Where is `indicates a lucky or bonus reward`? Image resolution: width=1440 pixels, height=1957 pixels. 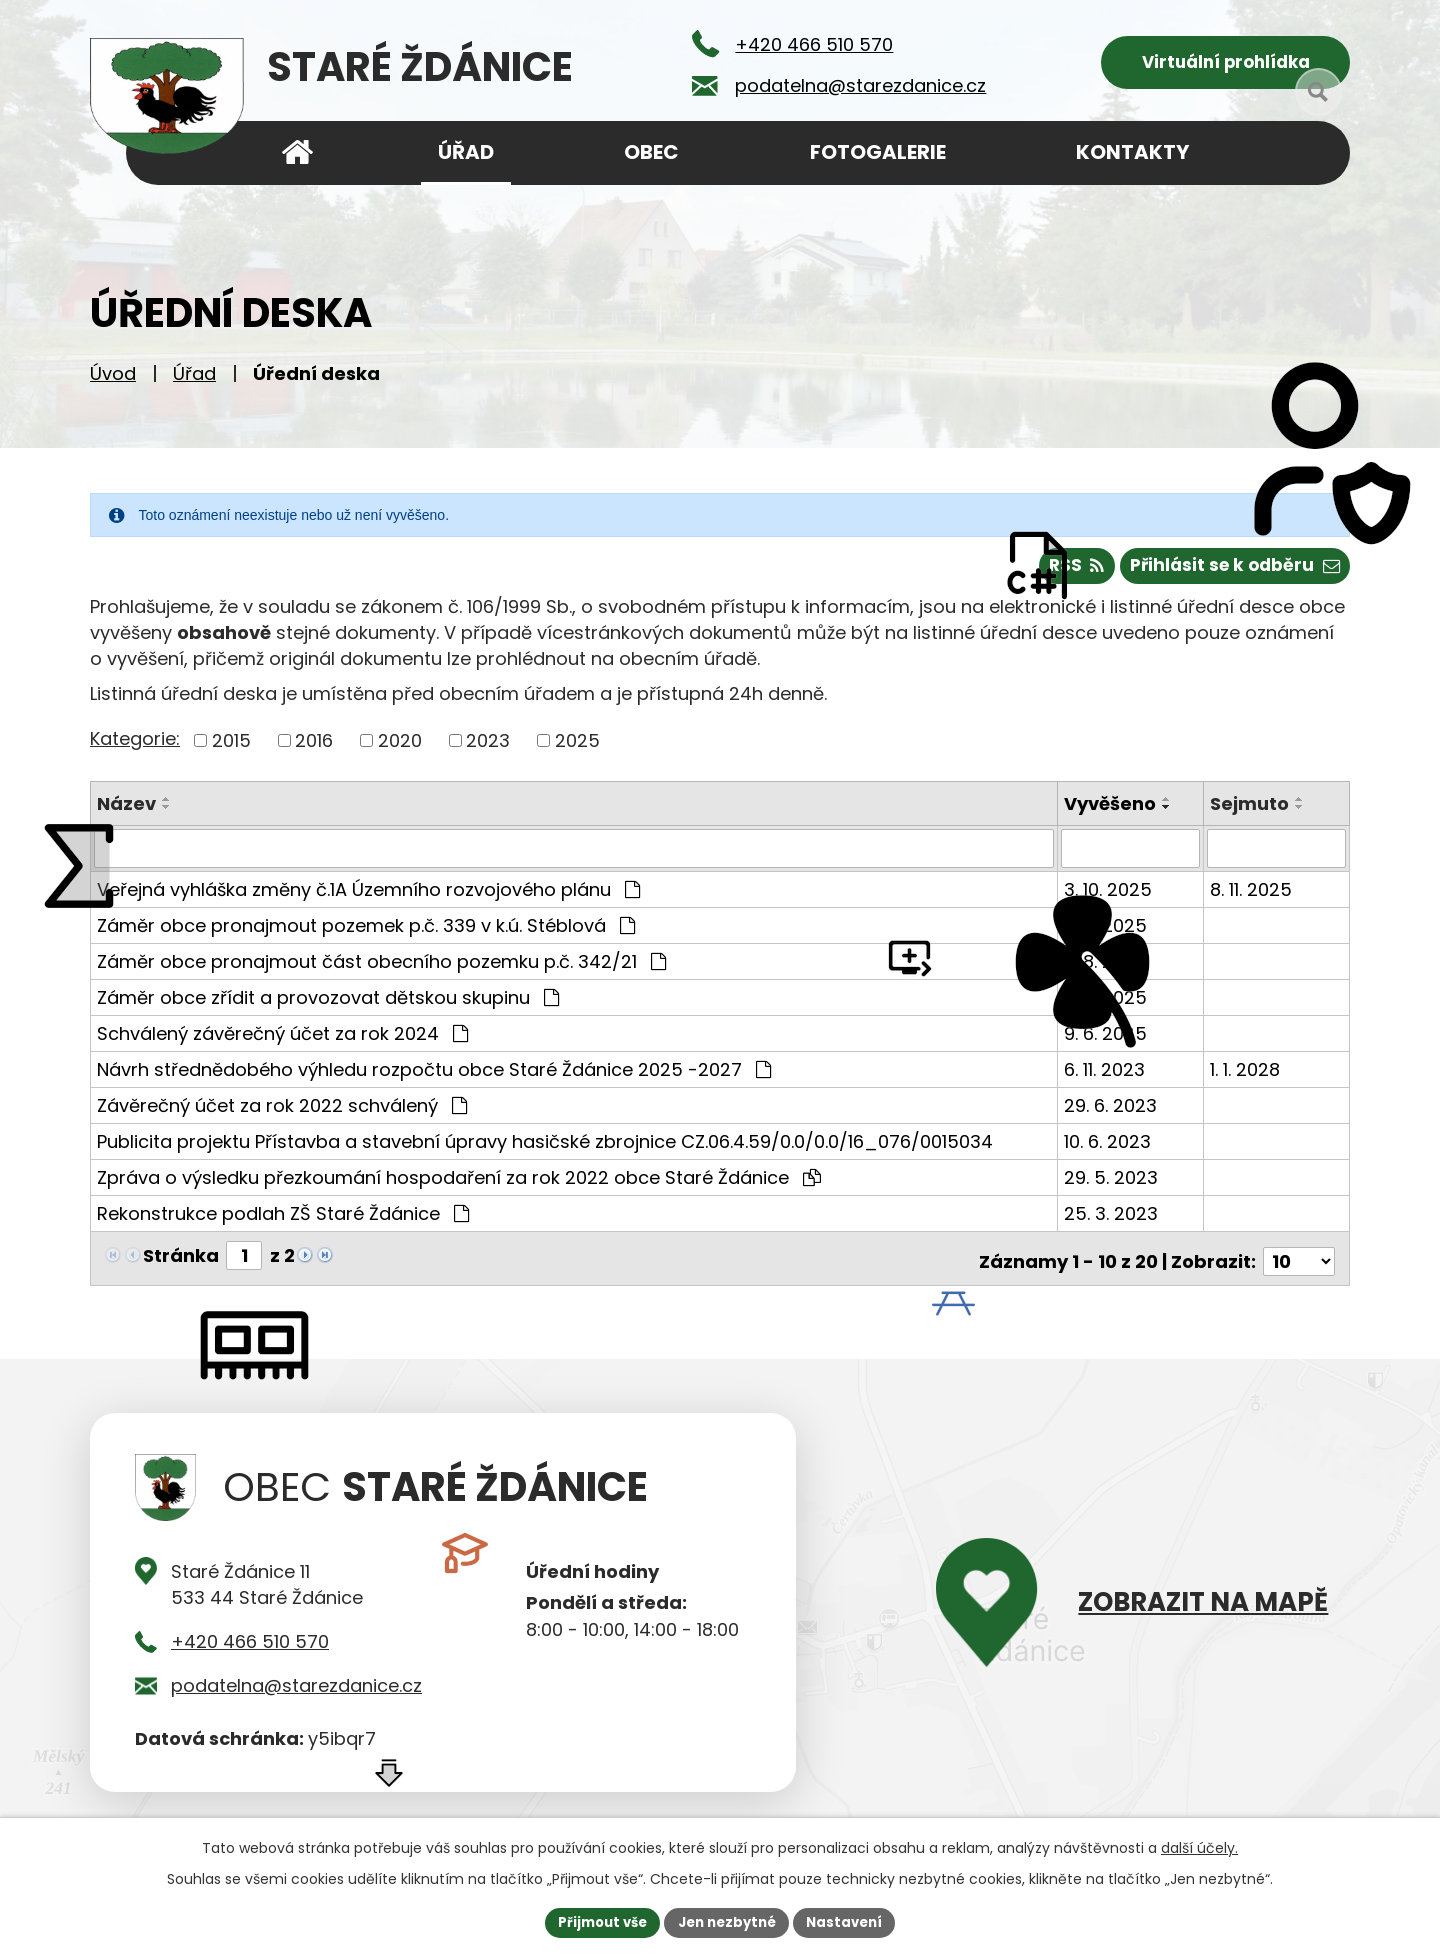 indicates a lucky or bonus reward is located at coordinates (1082, 967).